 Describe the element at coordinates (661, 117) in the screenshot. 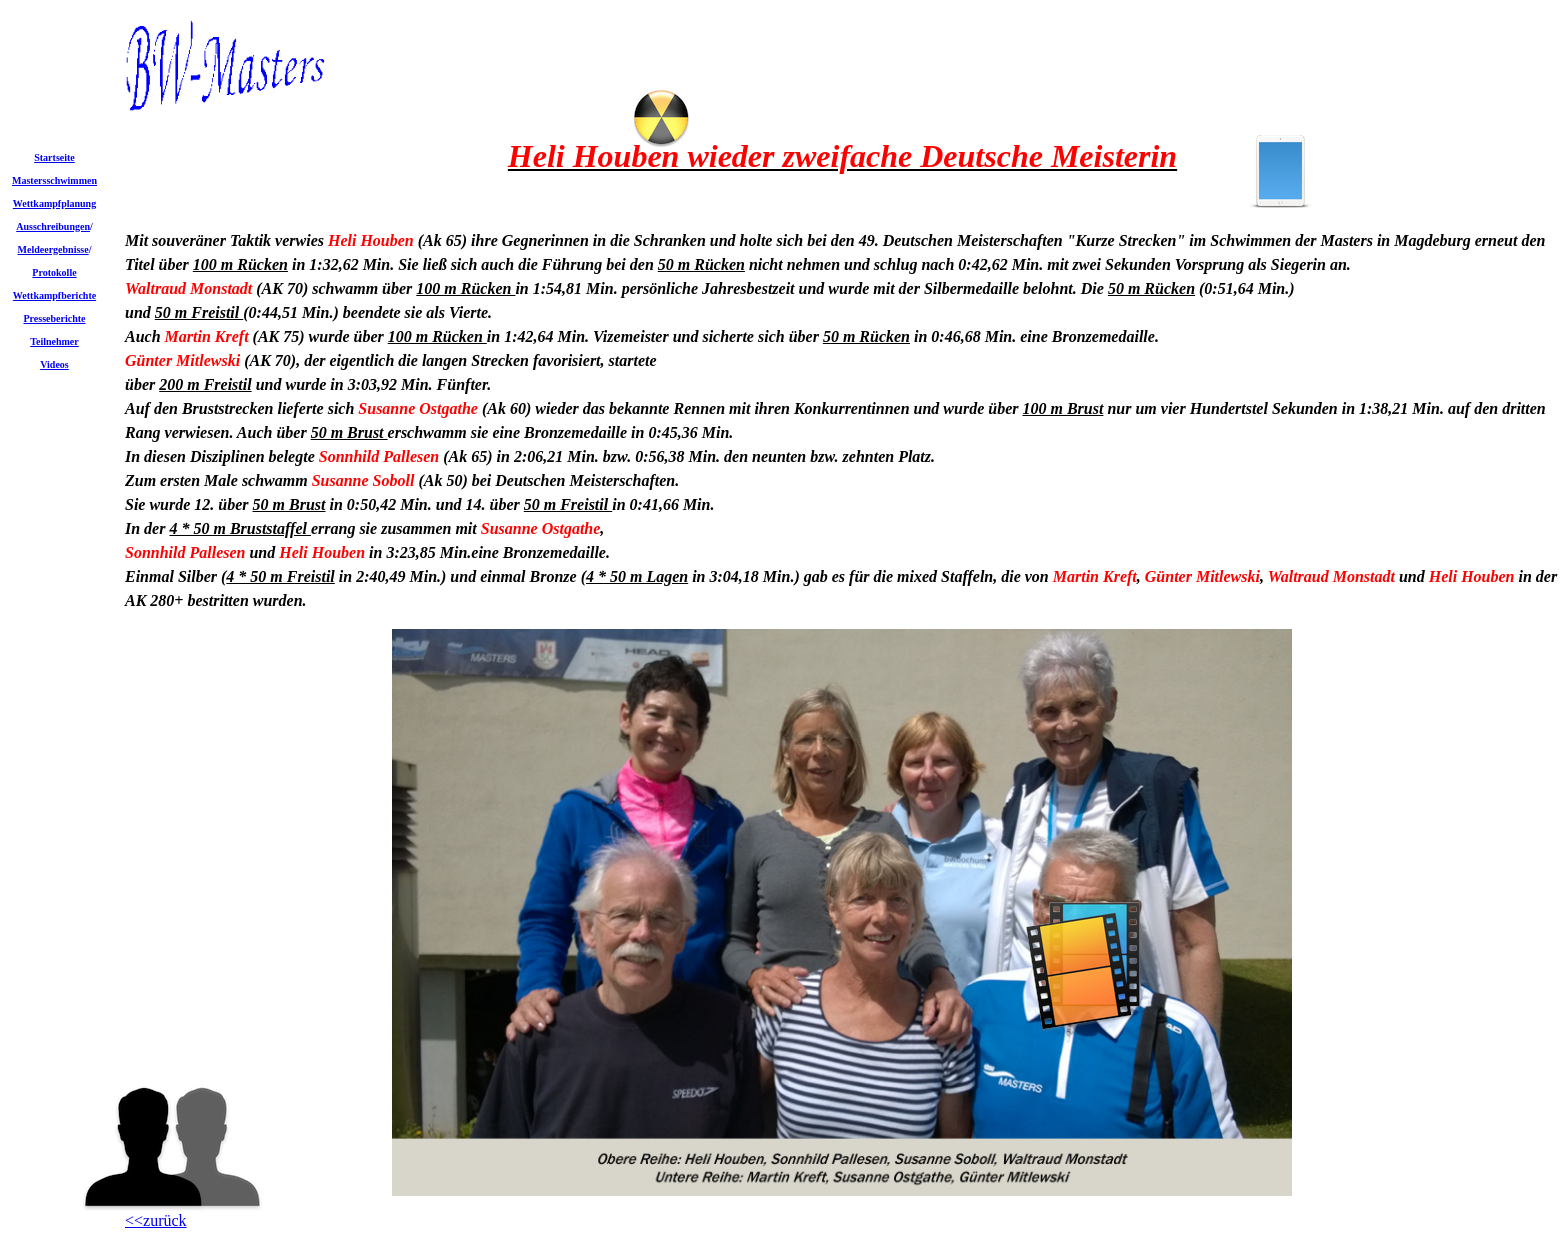

I see `burn files to disc` at that location.